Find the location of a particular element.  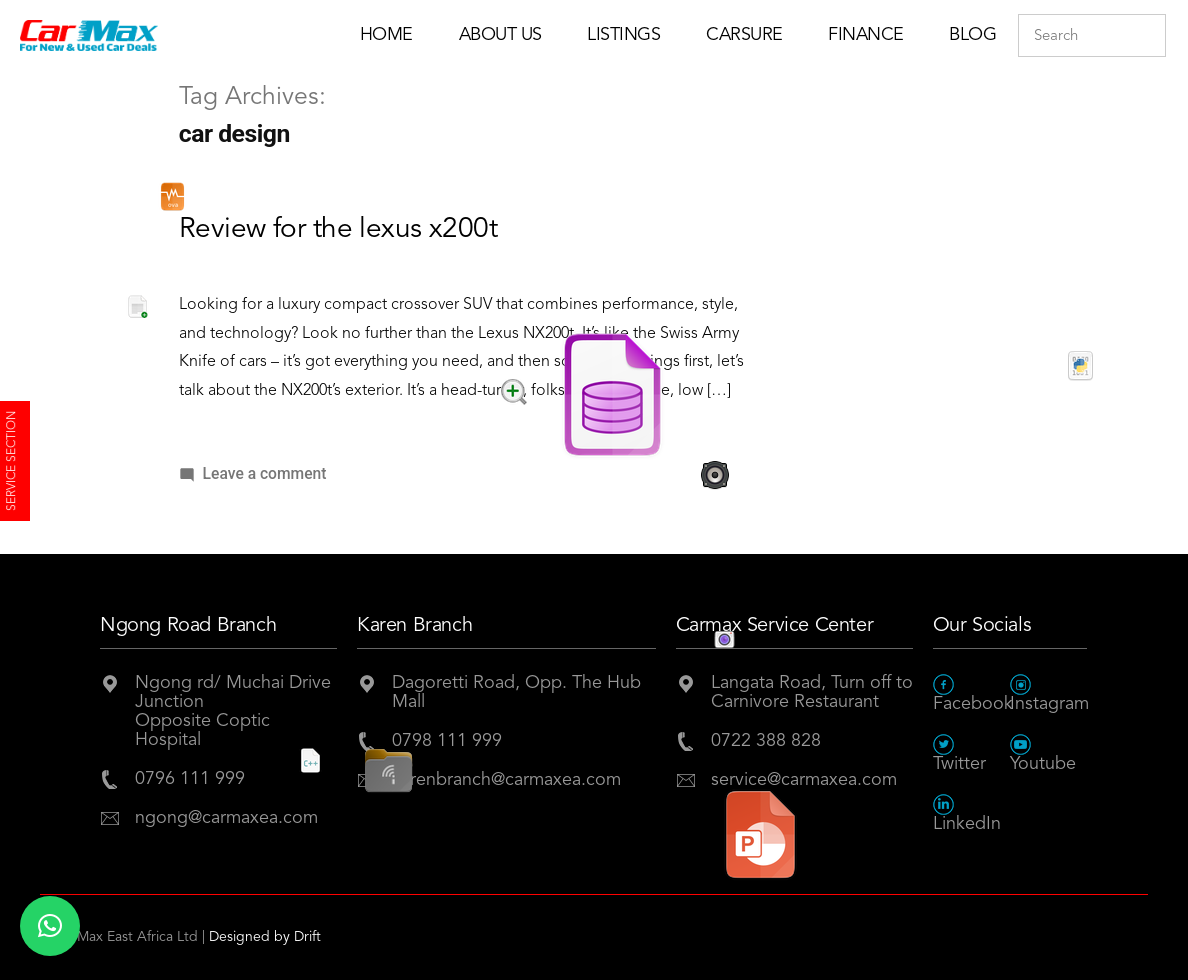

zoom to fit content in view is located at coordinates (514, 392).